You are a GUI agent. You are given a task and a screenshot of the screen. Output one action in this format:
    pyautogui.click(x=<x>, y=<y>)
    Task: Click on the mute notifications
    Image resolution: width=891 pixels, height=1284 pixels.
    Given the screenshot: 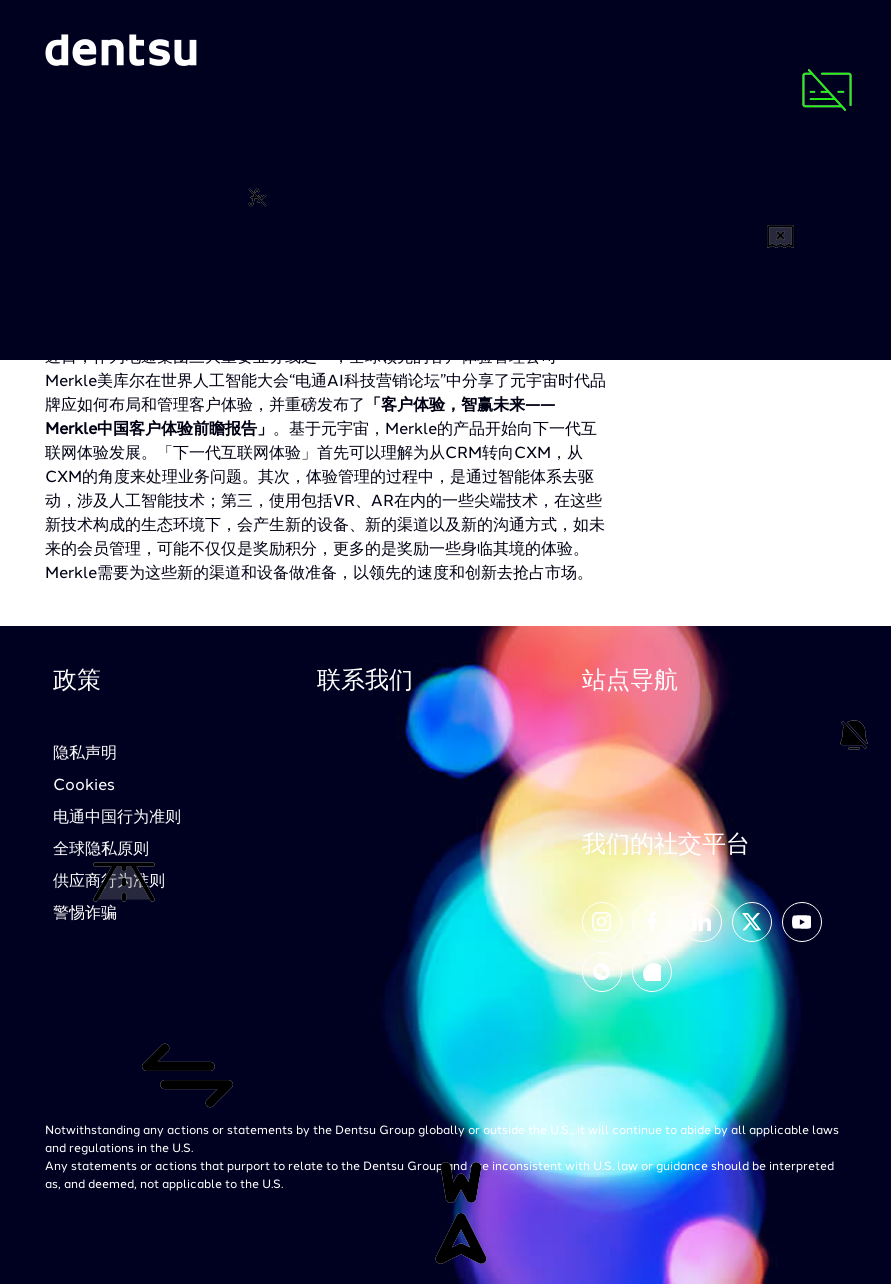 What is the action you would take?
    pyautogui.click(x=854, y=735)
    